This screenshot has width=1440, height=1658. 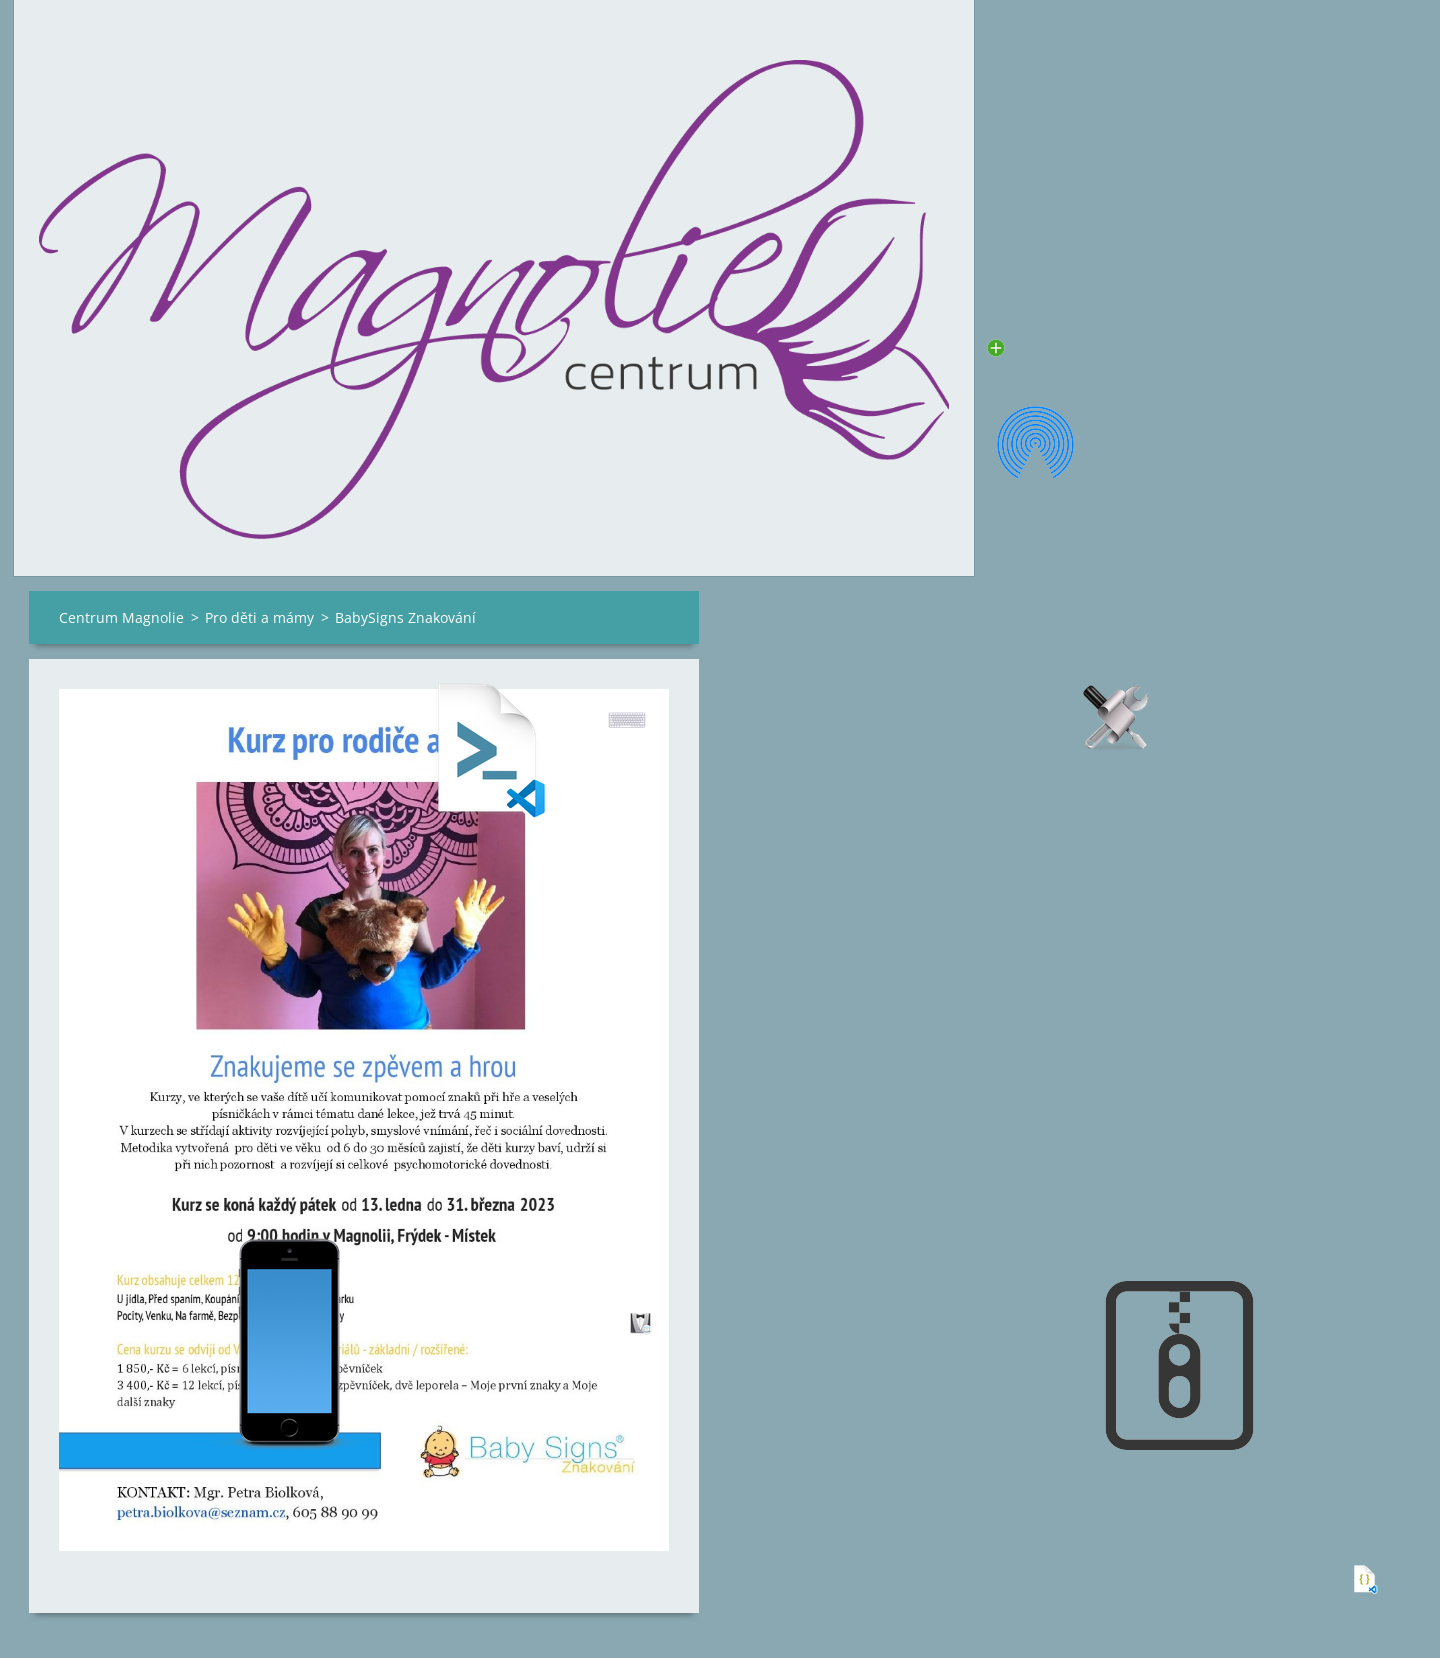 What do you see at coordinates (640, 1323) in the screenshot?
I see `manage digital certificates and security credentials` at bounding box center [640, 1323].